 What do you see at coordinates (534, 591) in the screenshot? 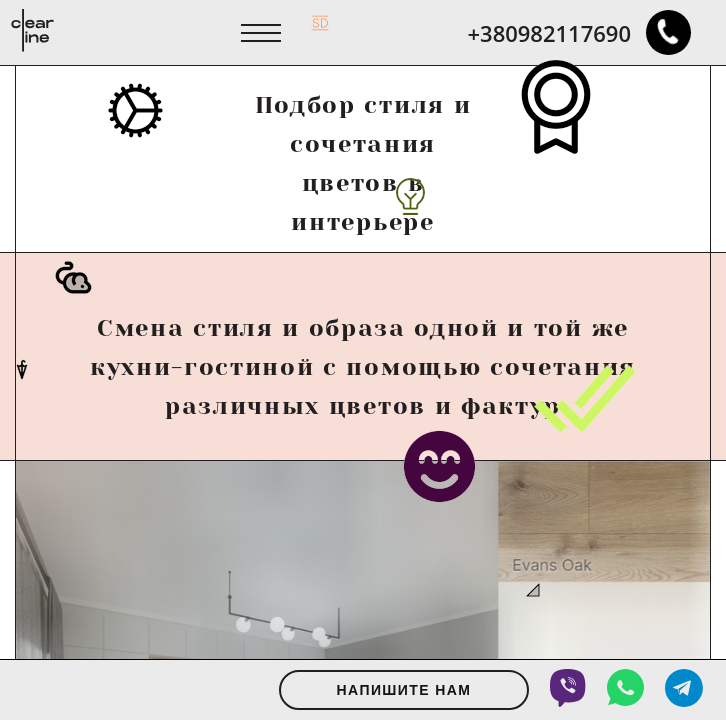
I see `adjust notch or display cutout settings` at bounding box center [534, 591].